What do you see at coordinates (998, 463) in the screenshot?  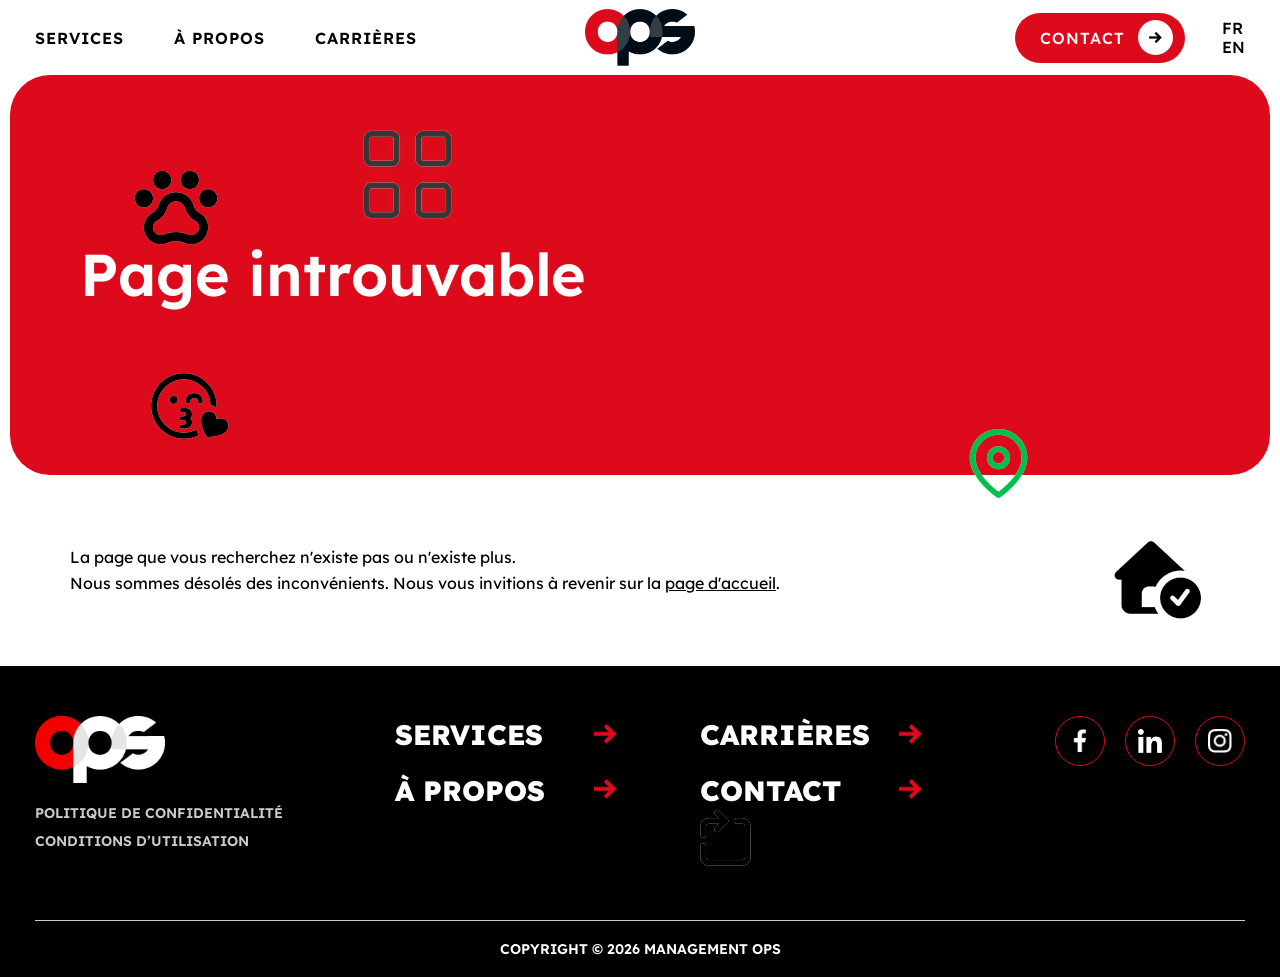 I see `view location on map` at bounding box center [998, 463].